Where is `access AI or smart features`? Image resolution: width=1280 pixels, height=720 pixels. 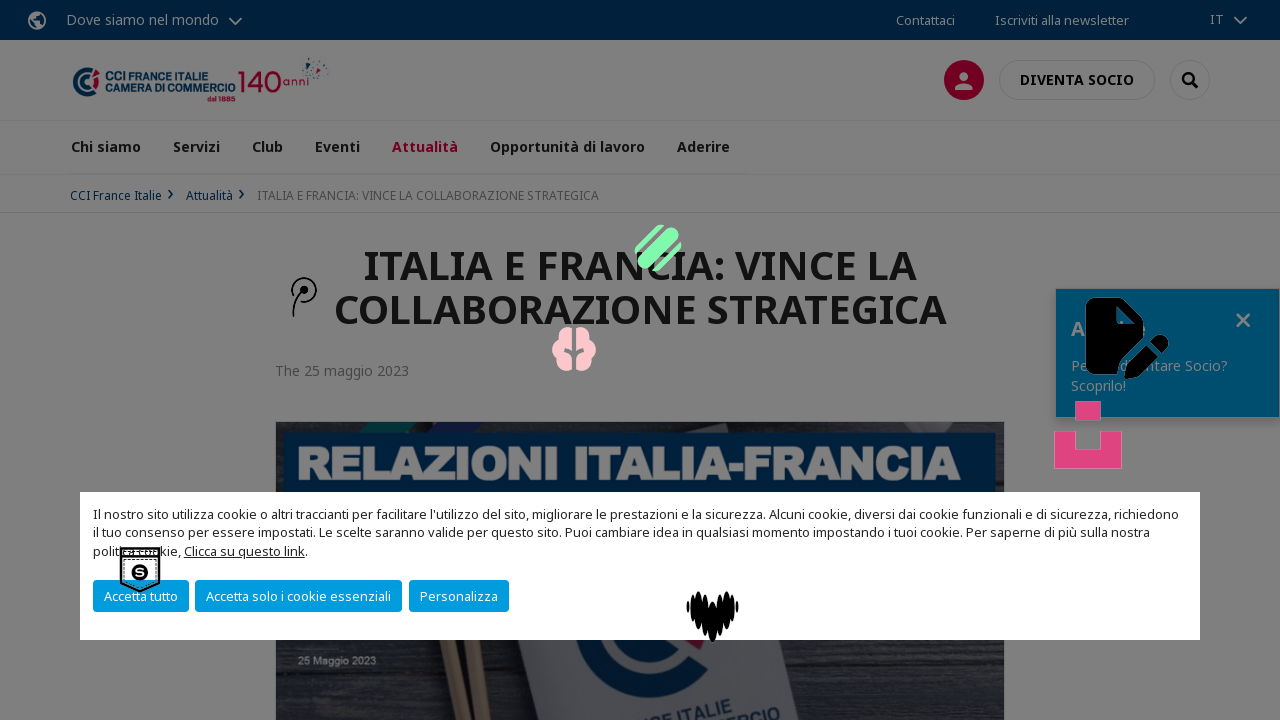
access AI or smart features is located at coordinates (574, 349).